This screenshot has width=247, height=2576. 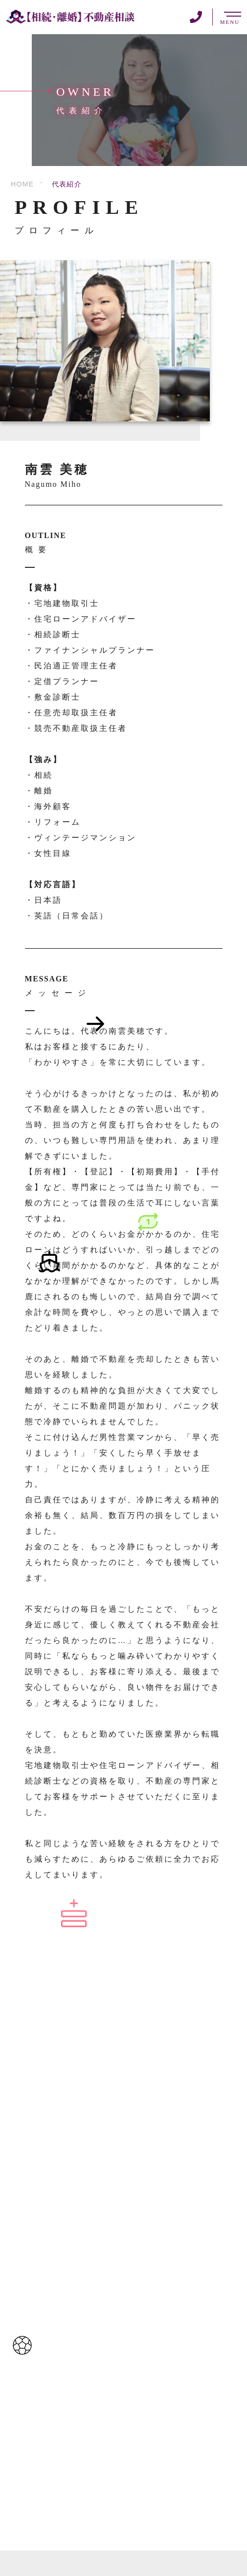 What do you see at coordinates (49, 1262) in the screenshot?
I see `access shipping or delivery options` at bounding box center [49, 1262].